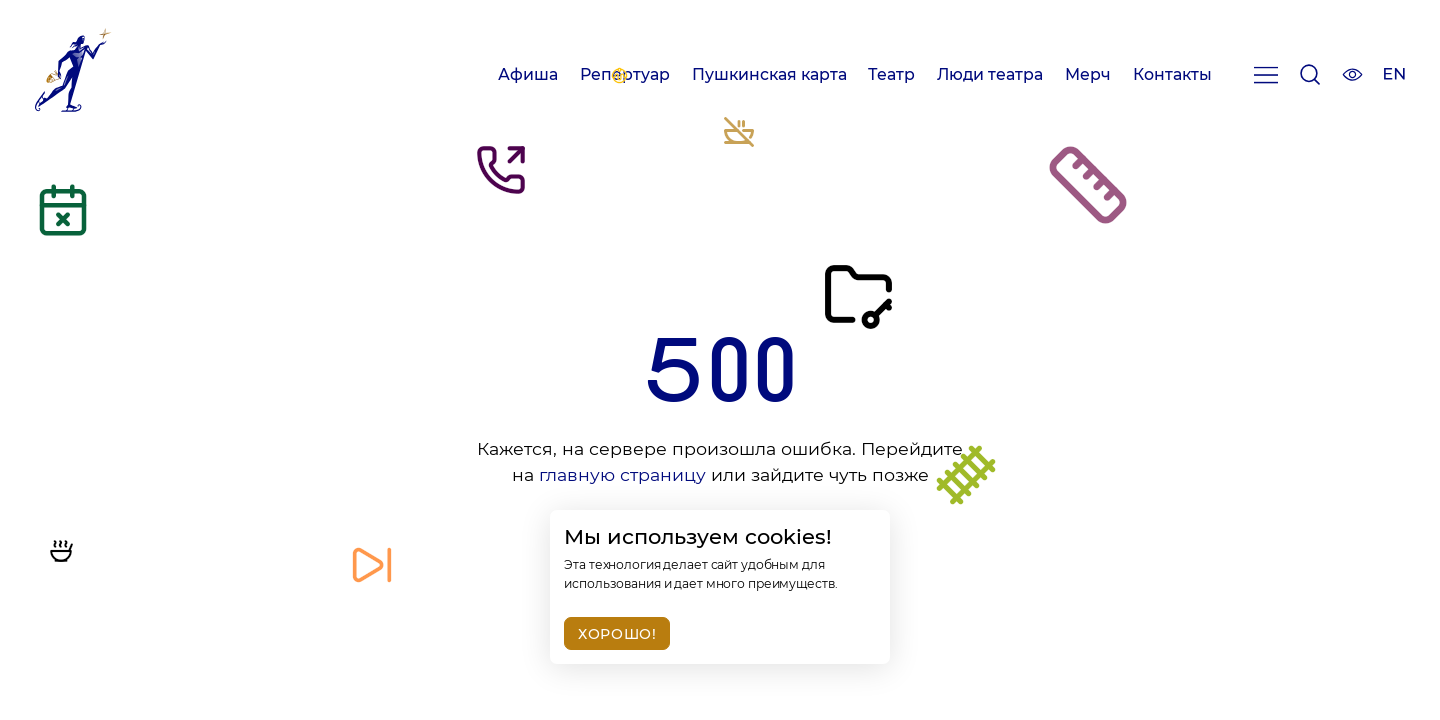  What do you see at coordinates (1088, 185) in the screenshot?
I see `access measurement tools` at bounding box center [1088, 185].